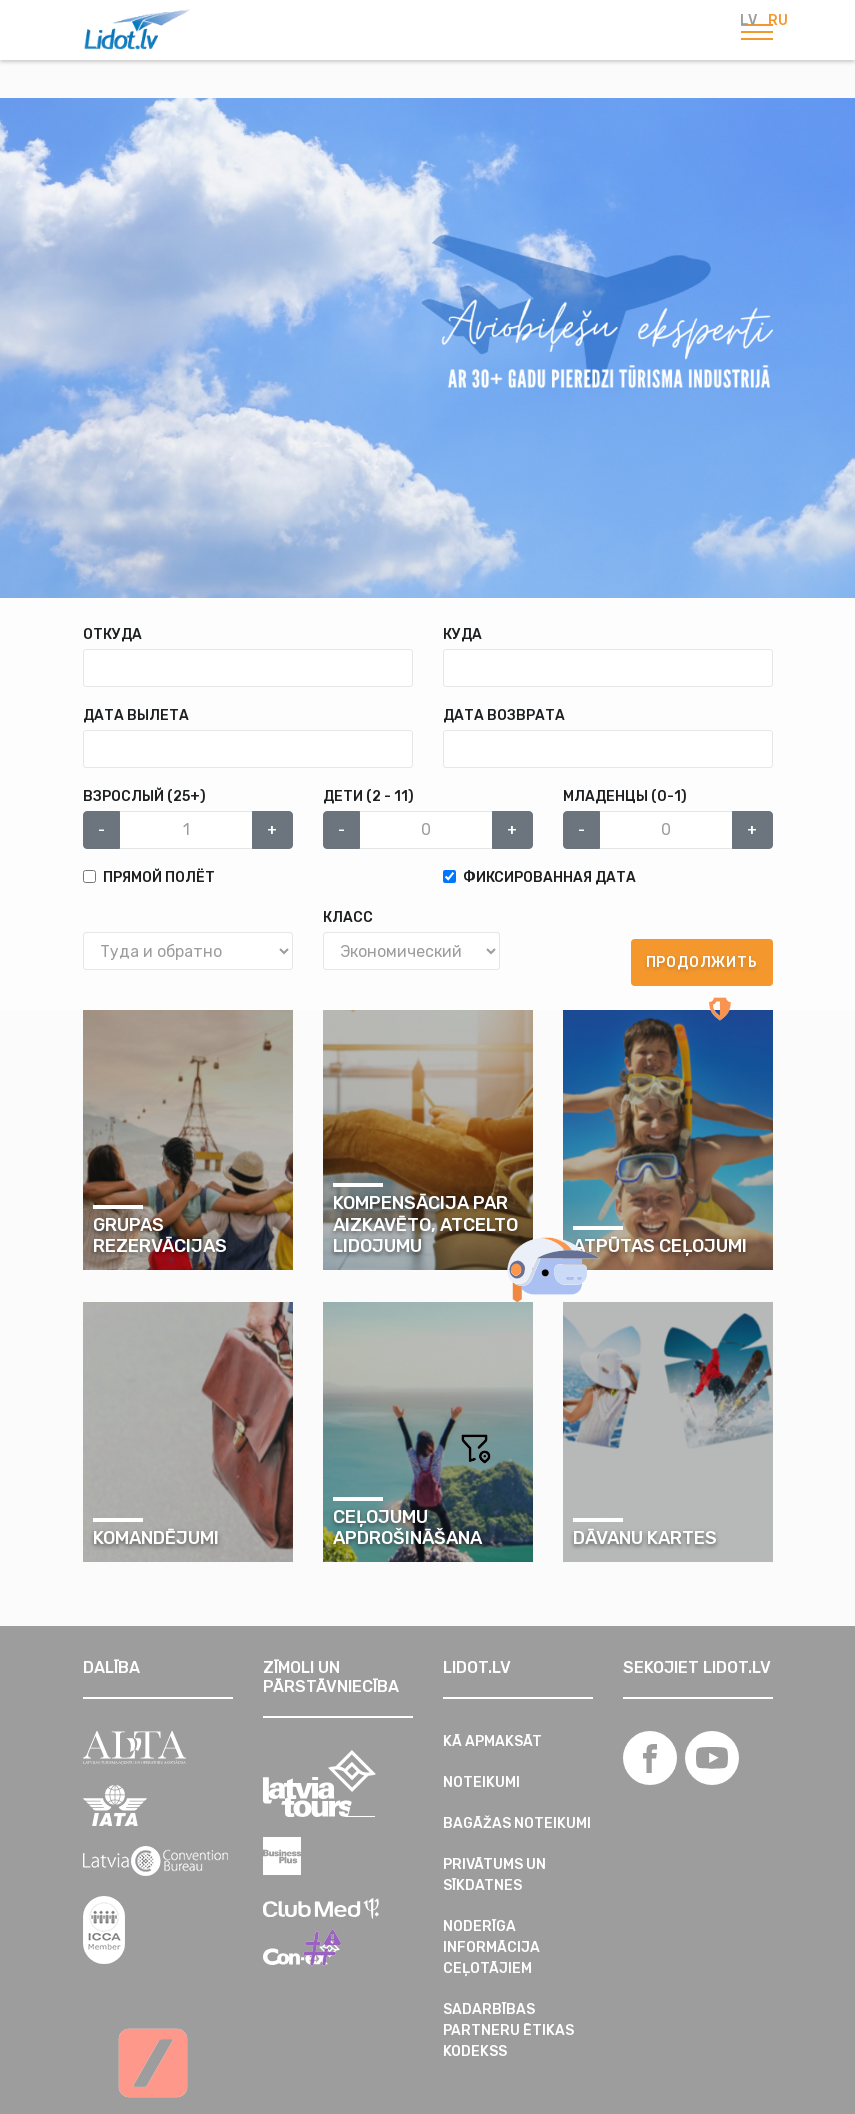  Describe the element at coordinates (554, 1270) in the screenshot. I see `discord early supporter badge` at that location.